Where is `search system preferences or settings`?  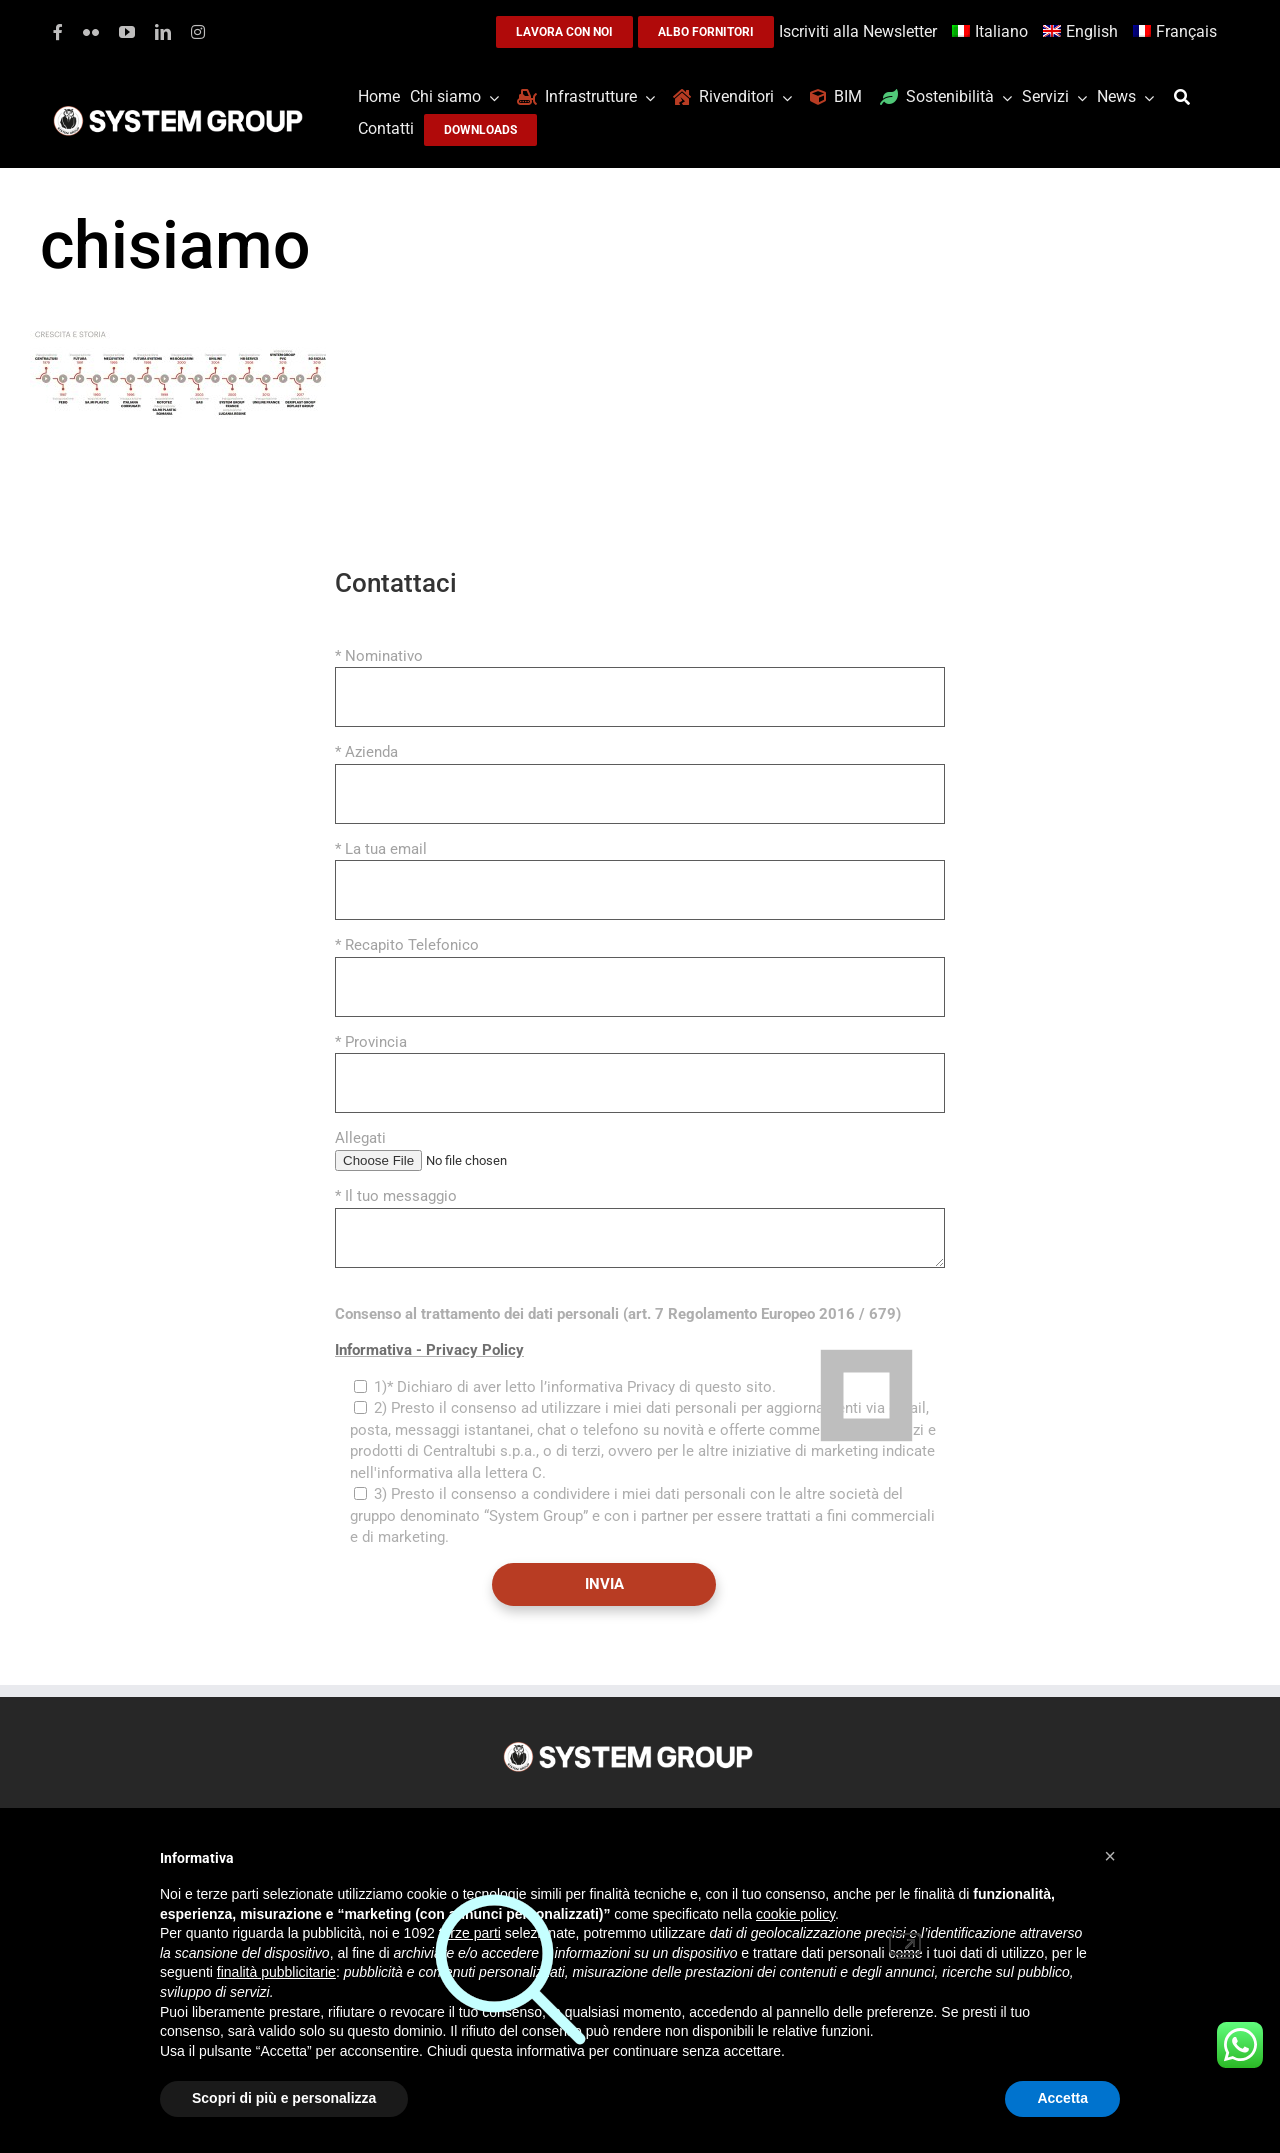 search system preferences or settings is located at coordinates (510, 1969).